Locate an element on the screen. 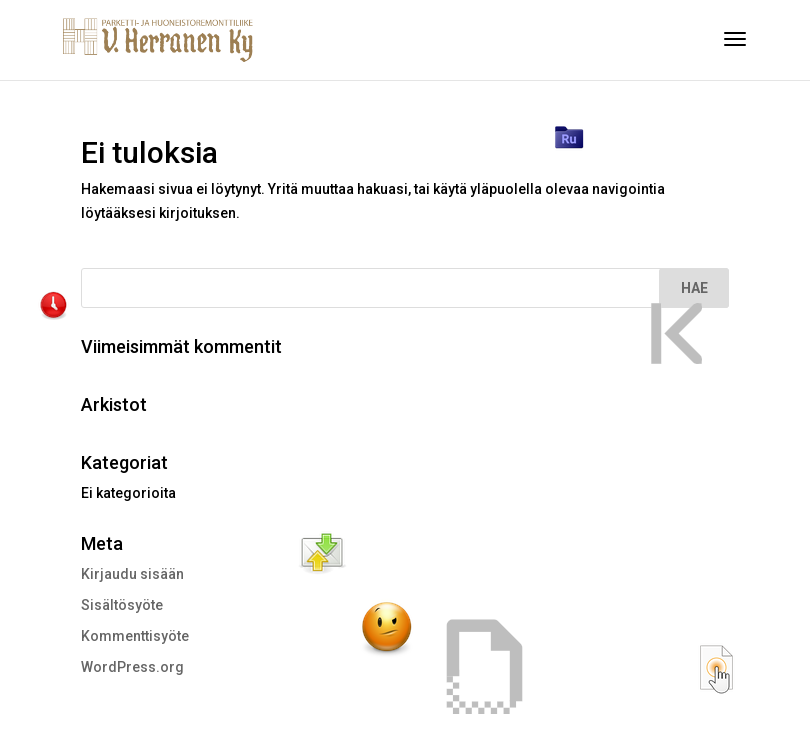  express a smug or sarcastic reaction is located at coordinates (387, 629).